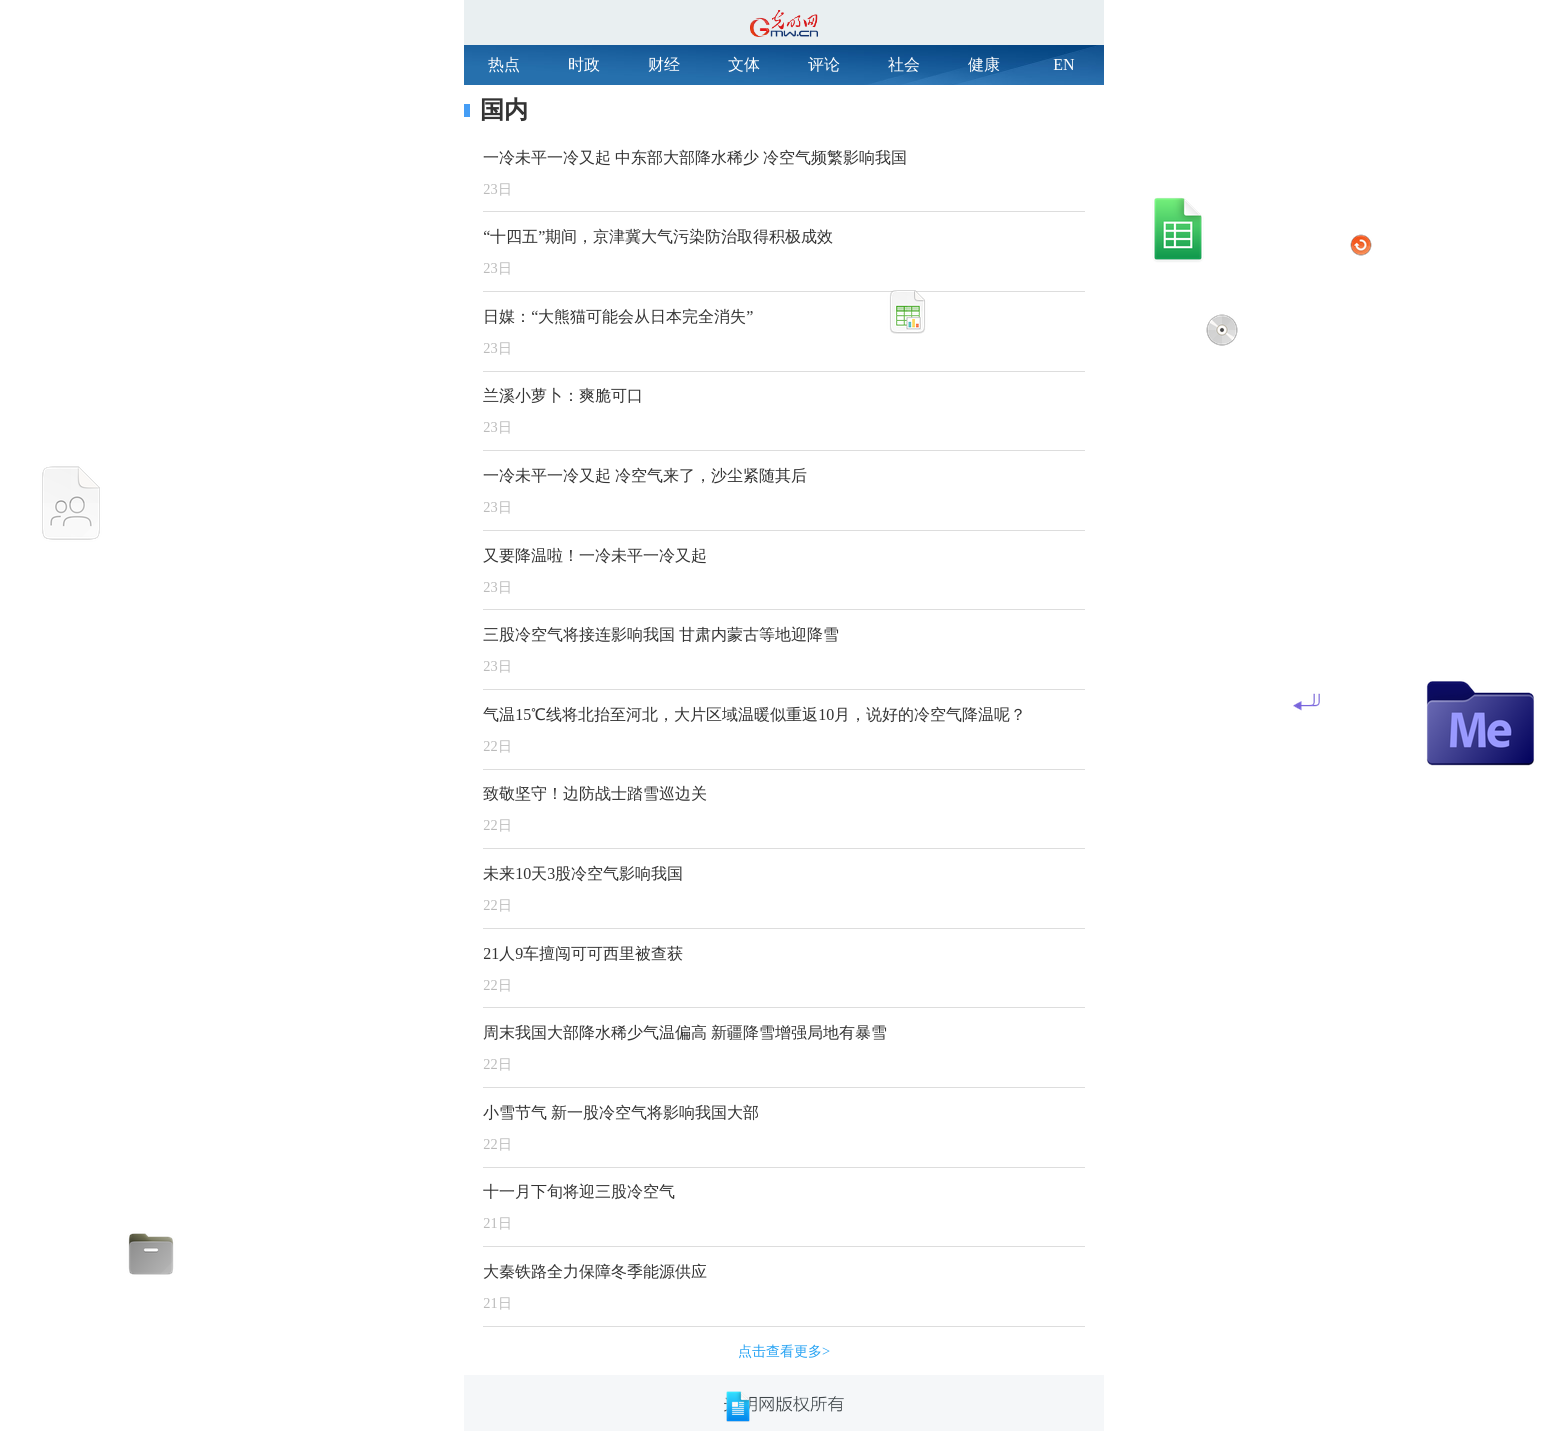 This screenshot has width=1568, height=1431. What do you see at coordinates (151, 1254) in the screenshot?
I see `open the Nautilus file manager` at bounding box center [151, 1254].